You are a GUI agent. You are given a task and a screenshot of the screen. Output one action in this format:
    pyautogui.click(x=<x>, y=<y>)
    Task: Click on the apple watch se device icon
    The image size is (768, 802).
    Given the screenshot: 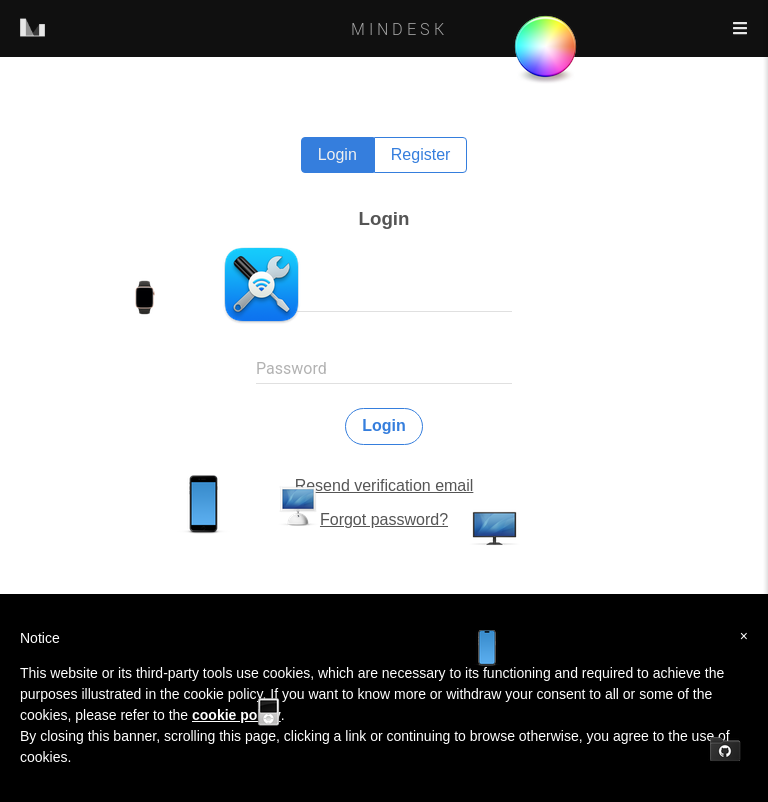 What is the action you would take?
    pyautogui.click(x=144, y=297)
    